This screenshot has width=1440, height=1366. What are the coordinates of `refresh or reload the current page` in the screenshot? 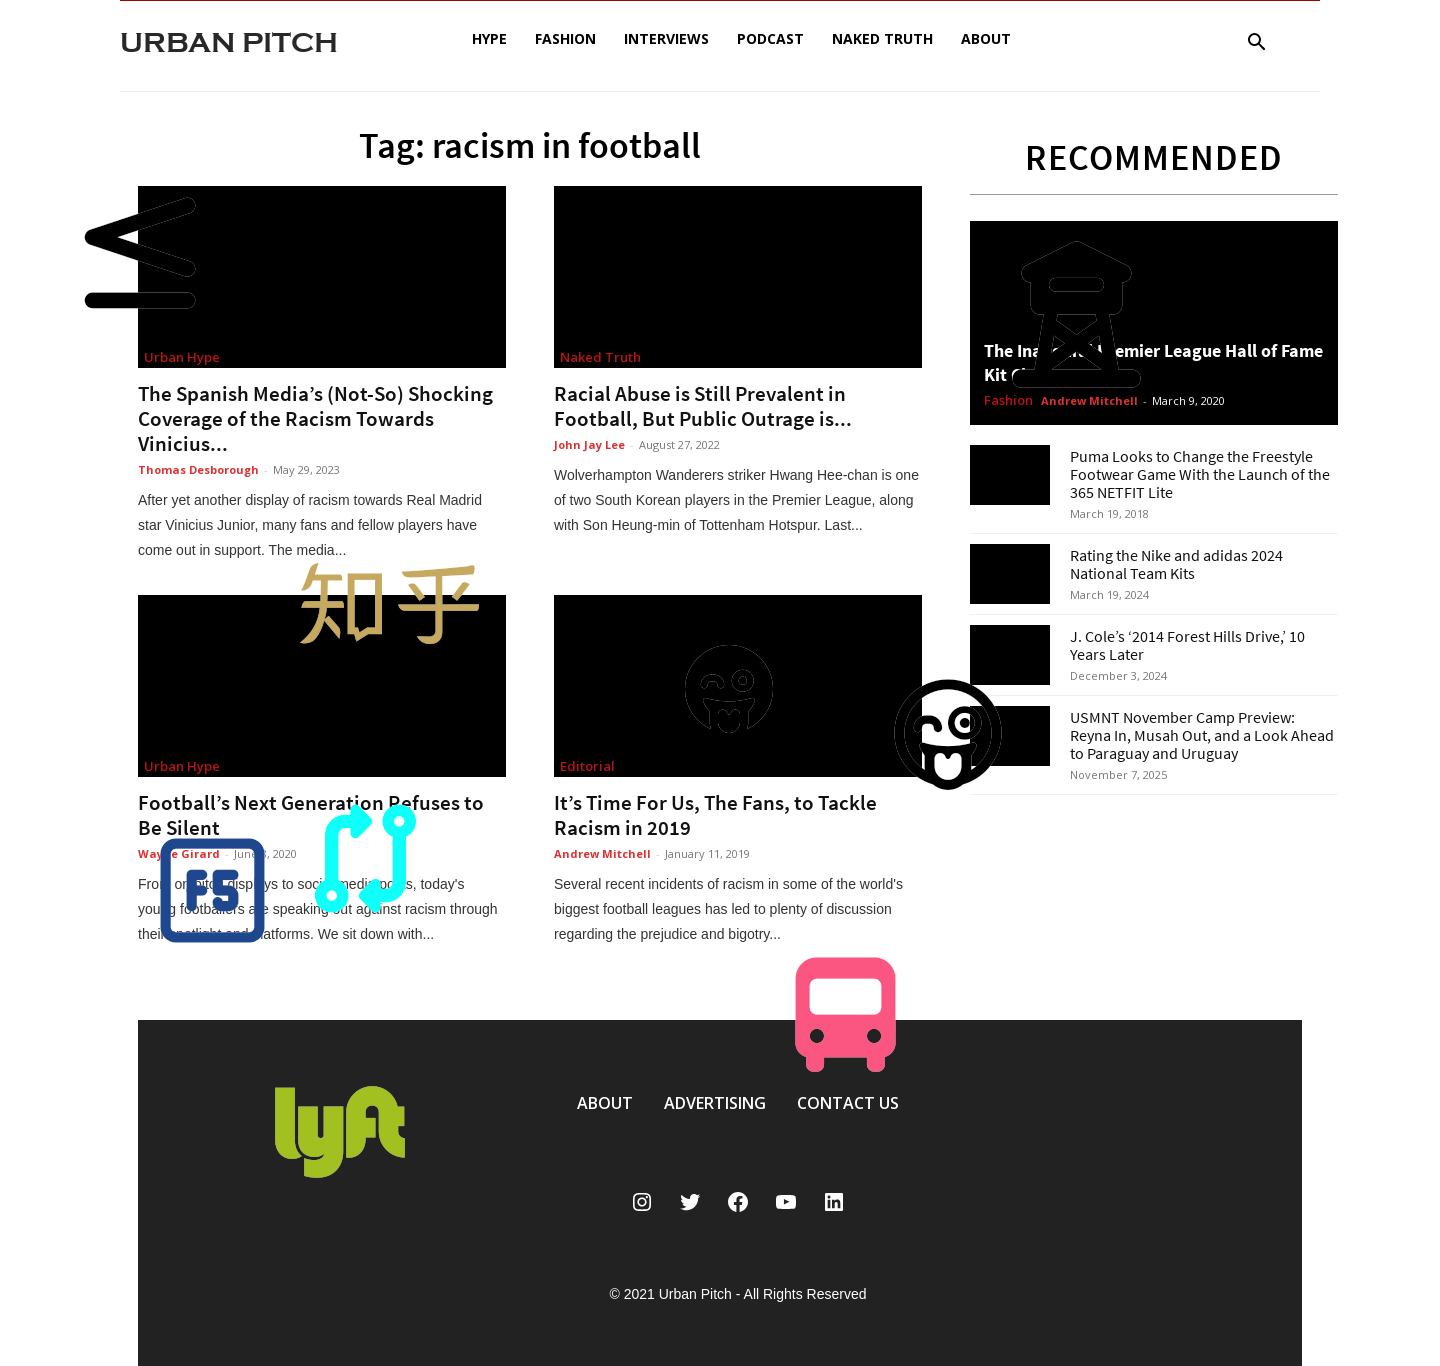 It's located at (212, 890).